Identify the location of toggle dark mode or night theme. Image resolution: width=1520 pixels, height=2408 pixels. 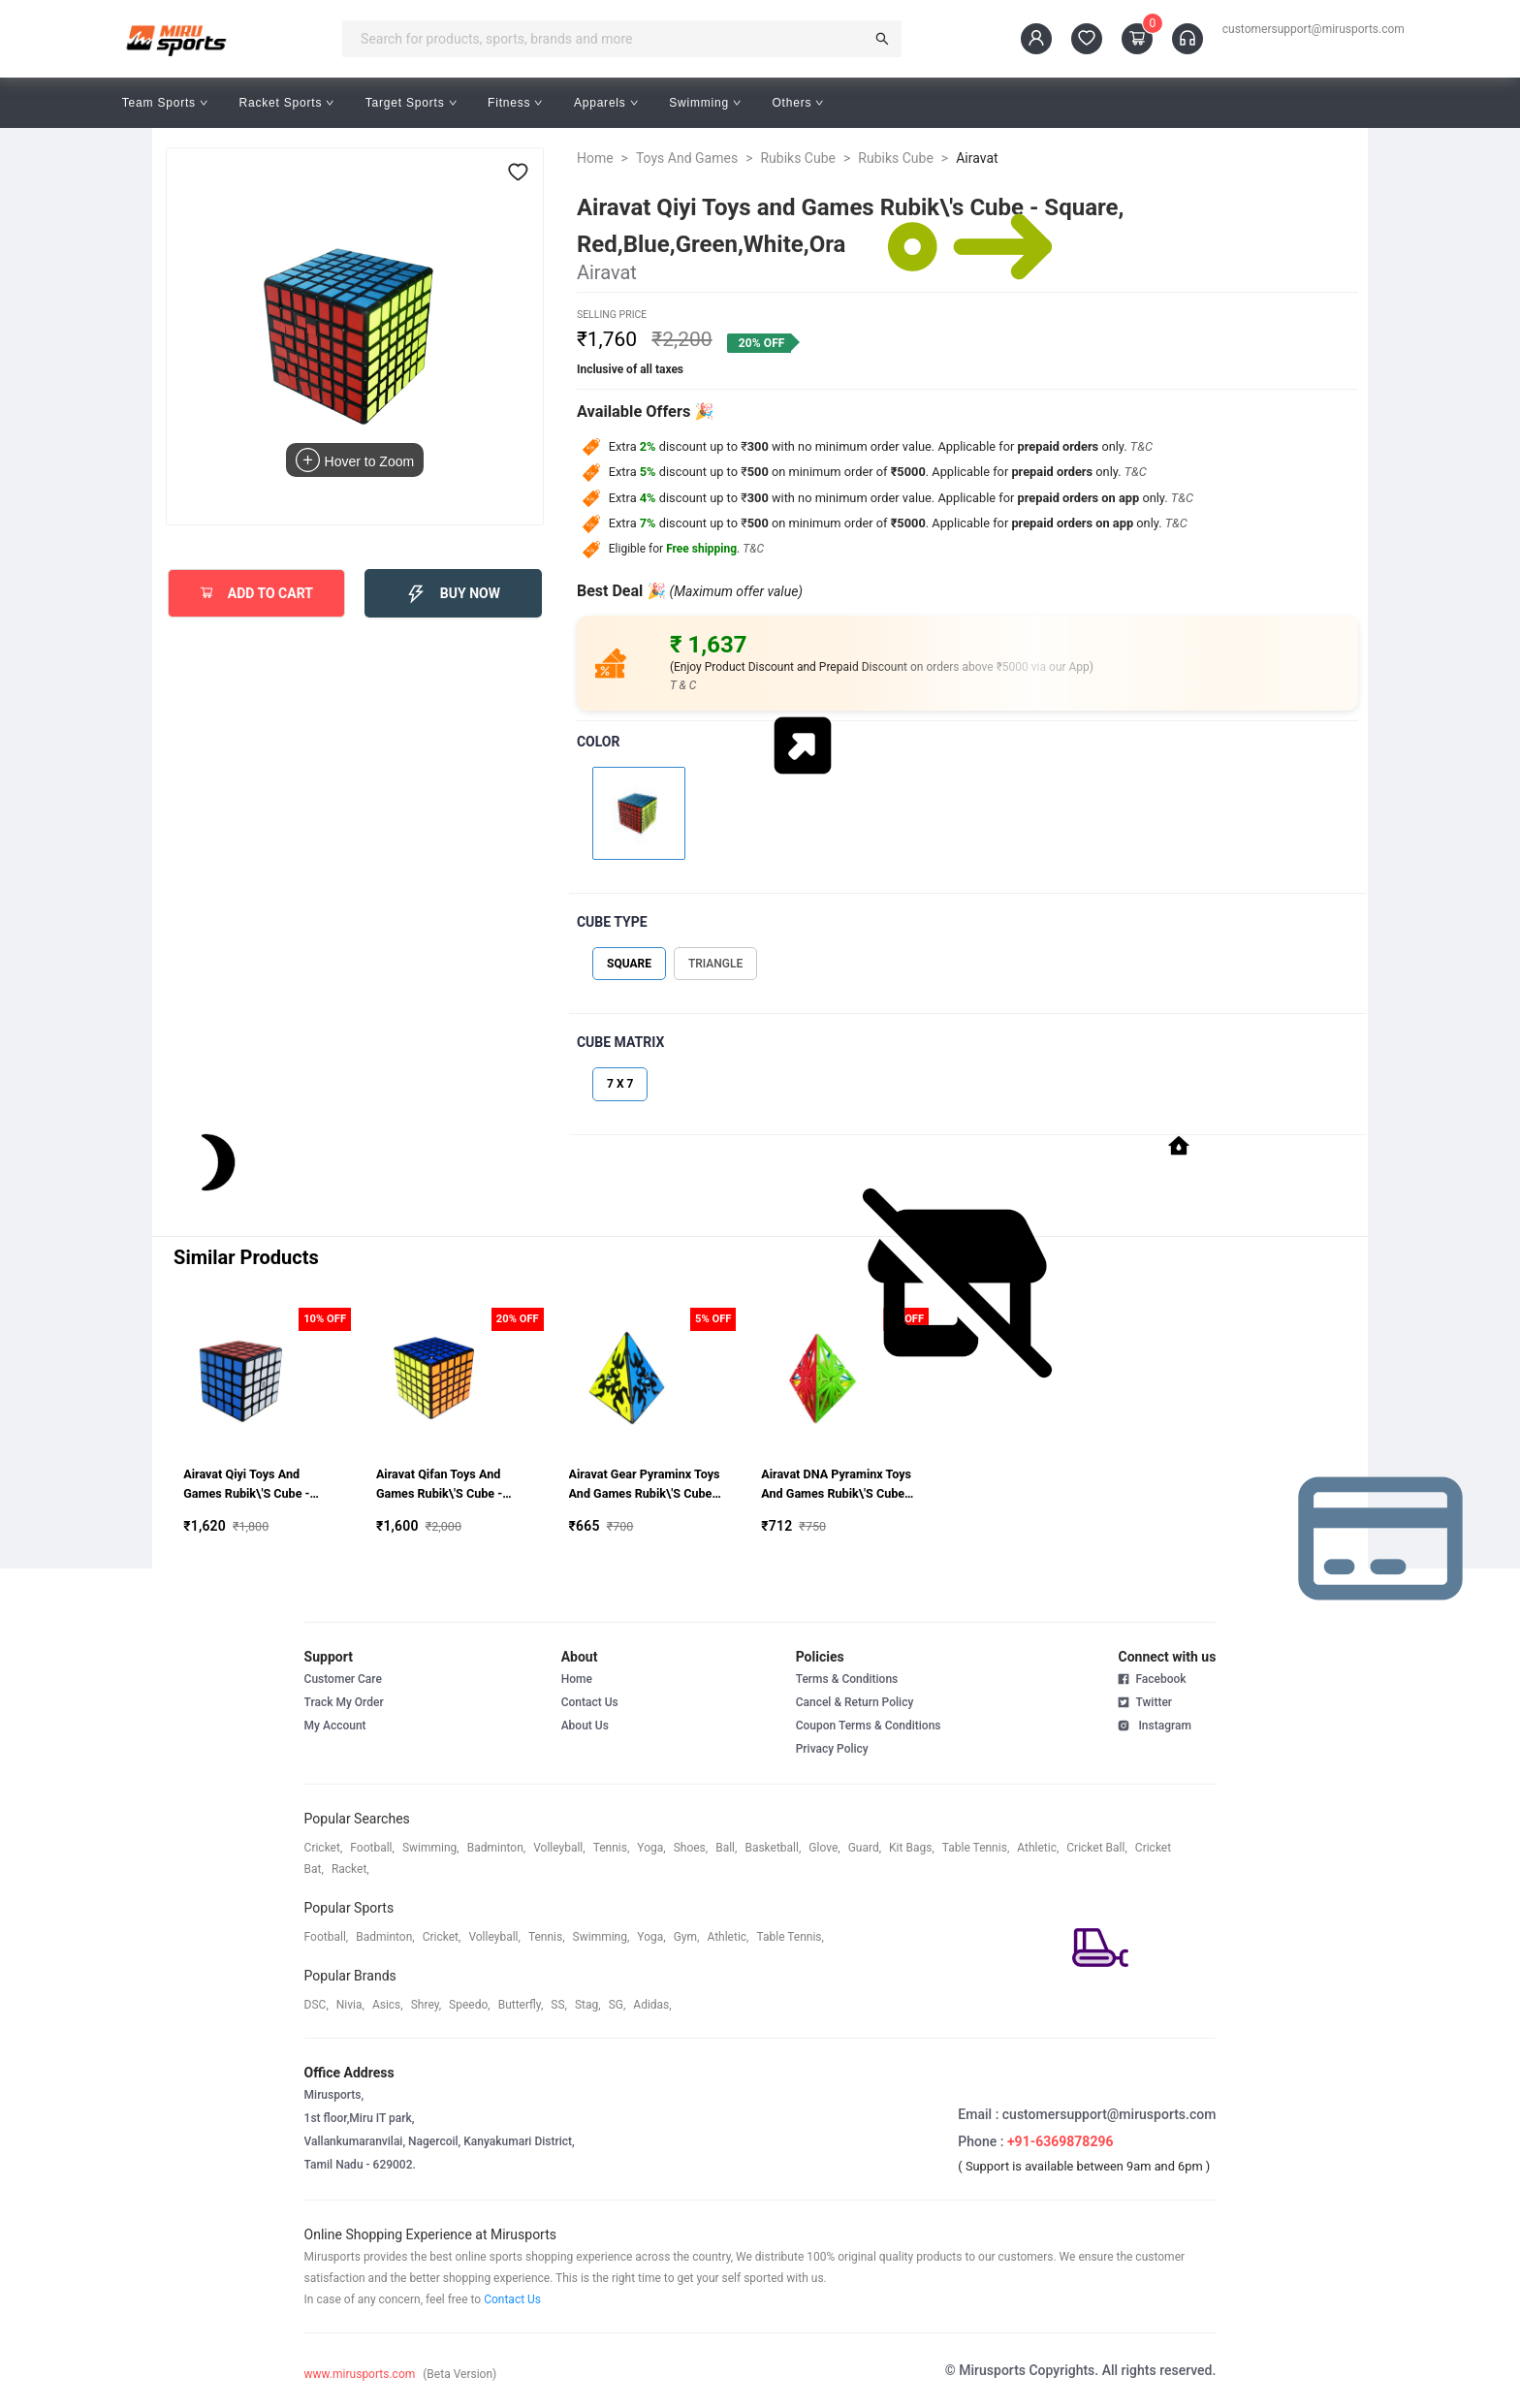
(215, 1162).